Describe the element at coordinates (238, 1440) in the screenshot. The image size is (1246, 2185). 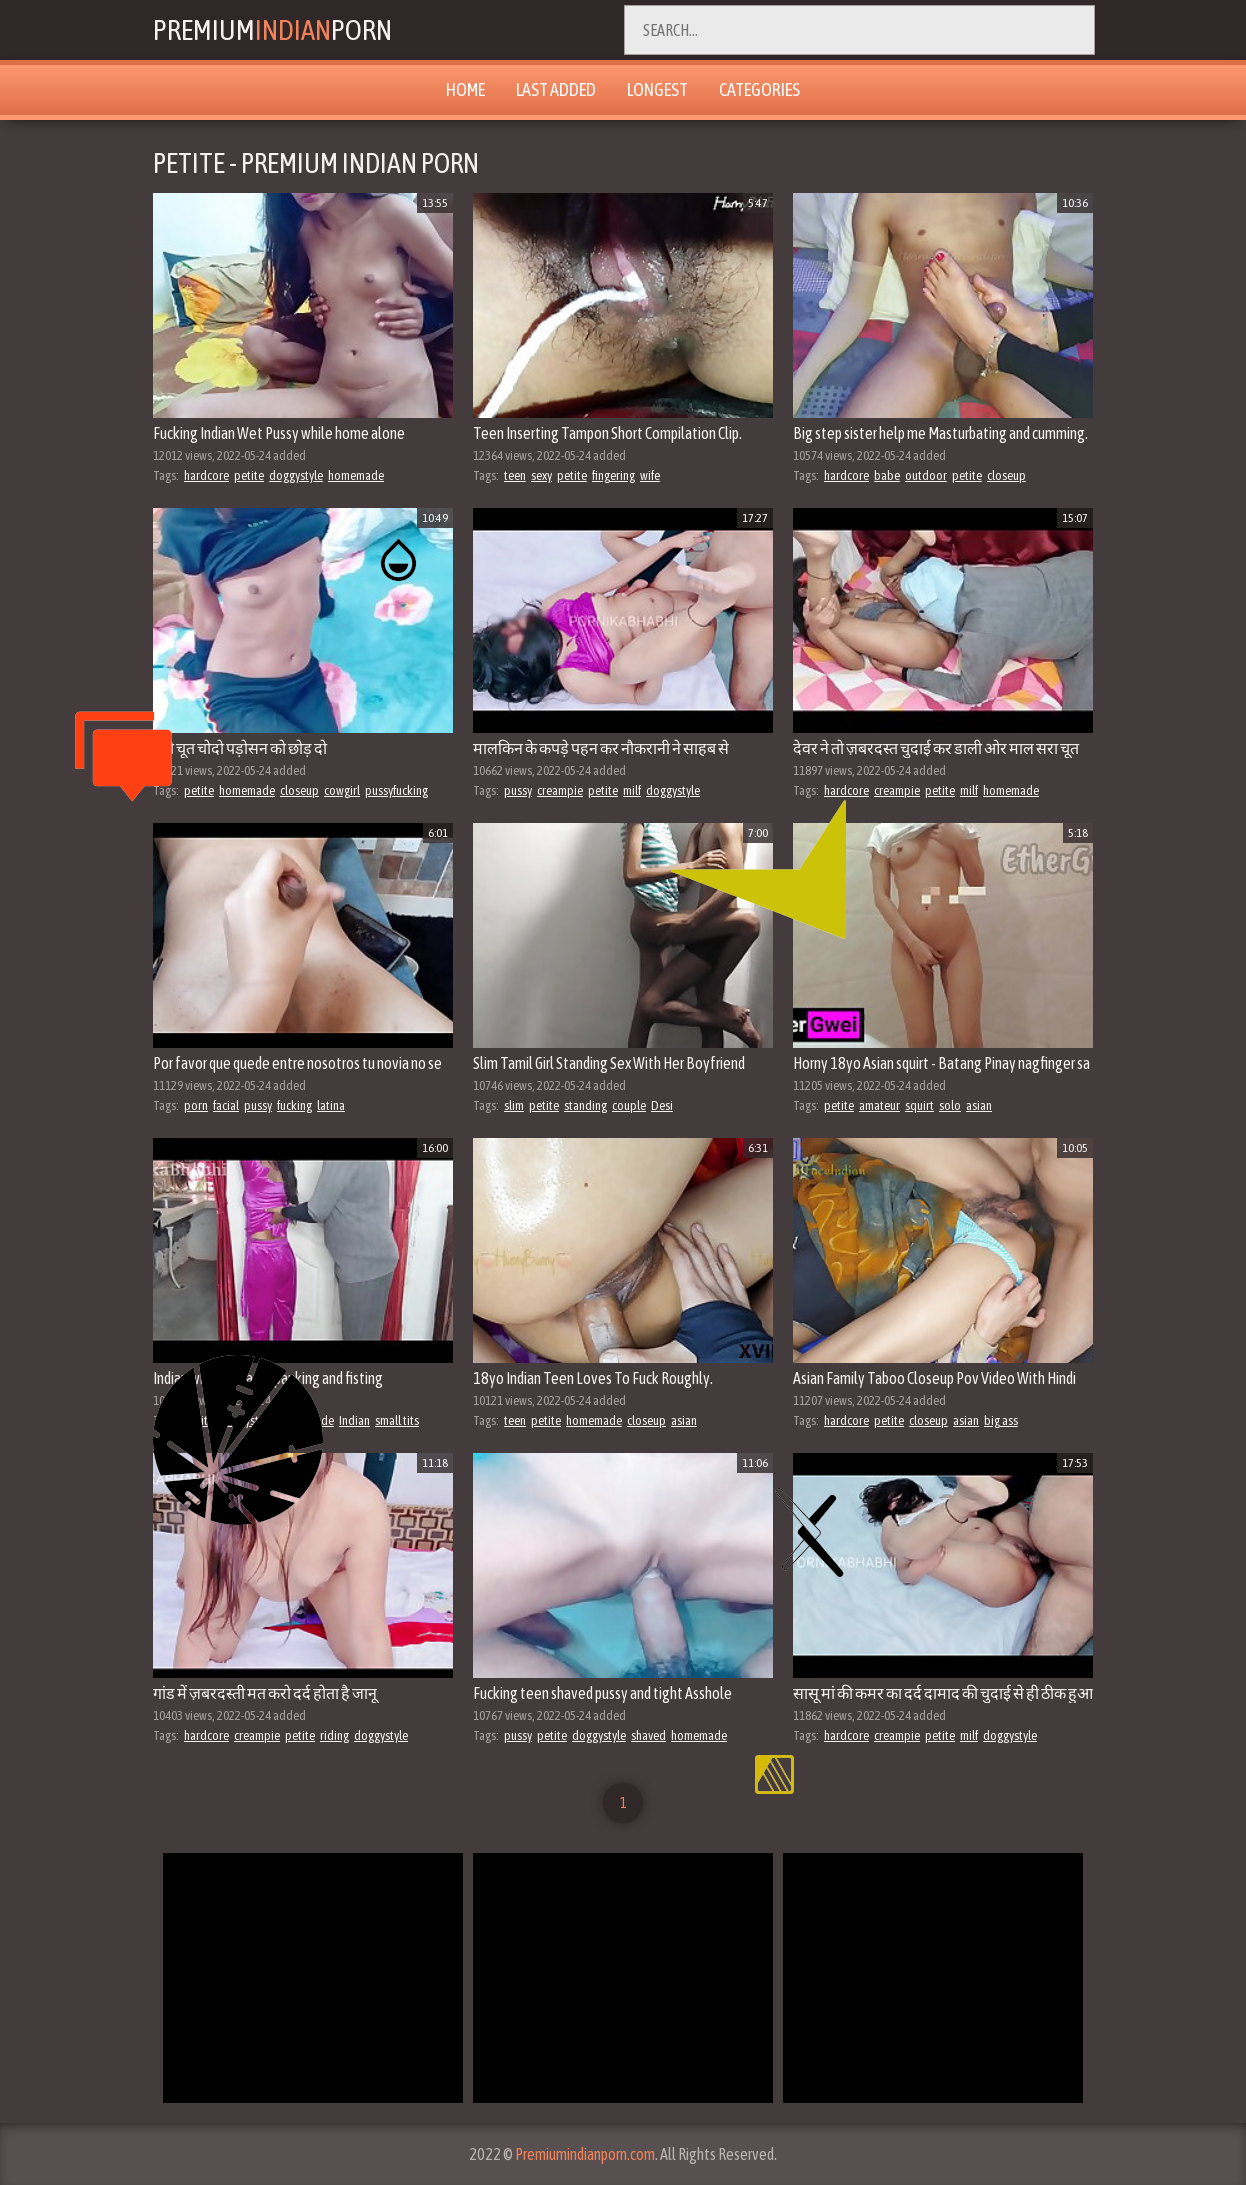
I see `visit the Ex Ordo website or platform` at that location.